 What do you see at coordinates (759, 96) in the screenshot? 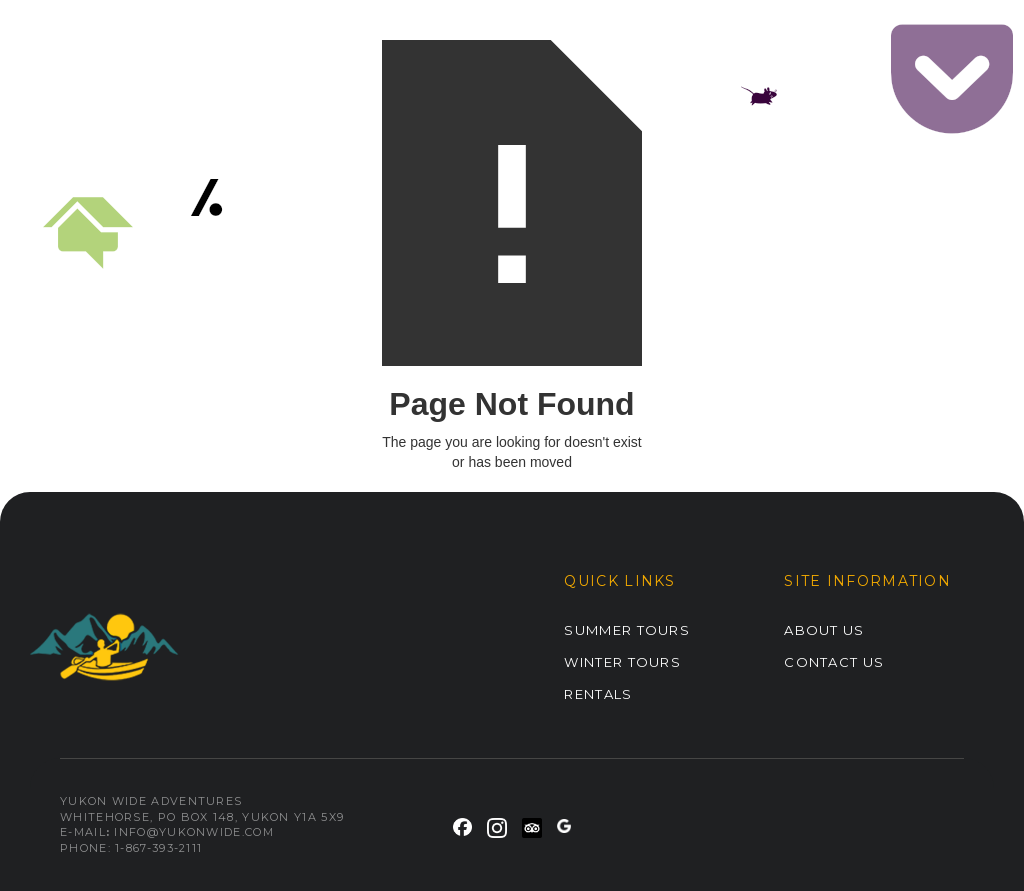
I see `xfce desktop environment logo` at bounding box center [759, 96].